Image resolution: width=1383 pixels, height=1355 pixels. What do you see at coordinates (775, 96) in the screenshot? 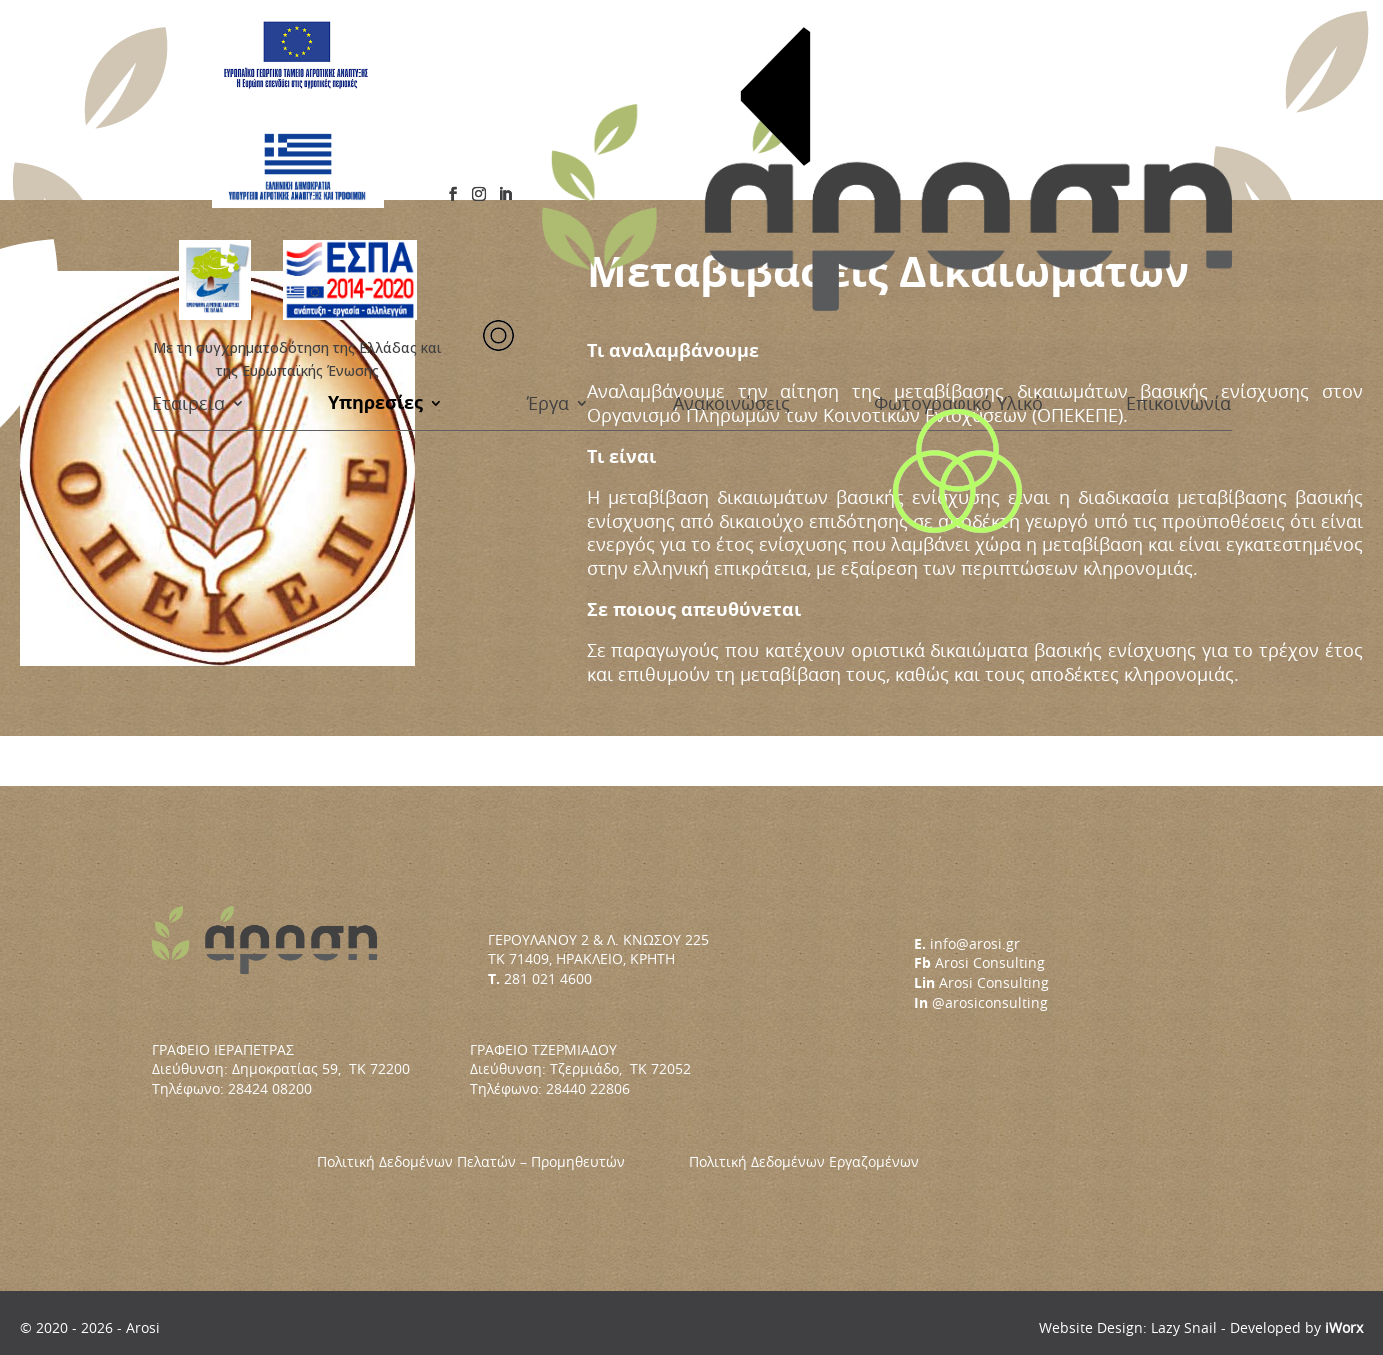
I see `navigate to the previous item or page` at bounding box center [775, 96].